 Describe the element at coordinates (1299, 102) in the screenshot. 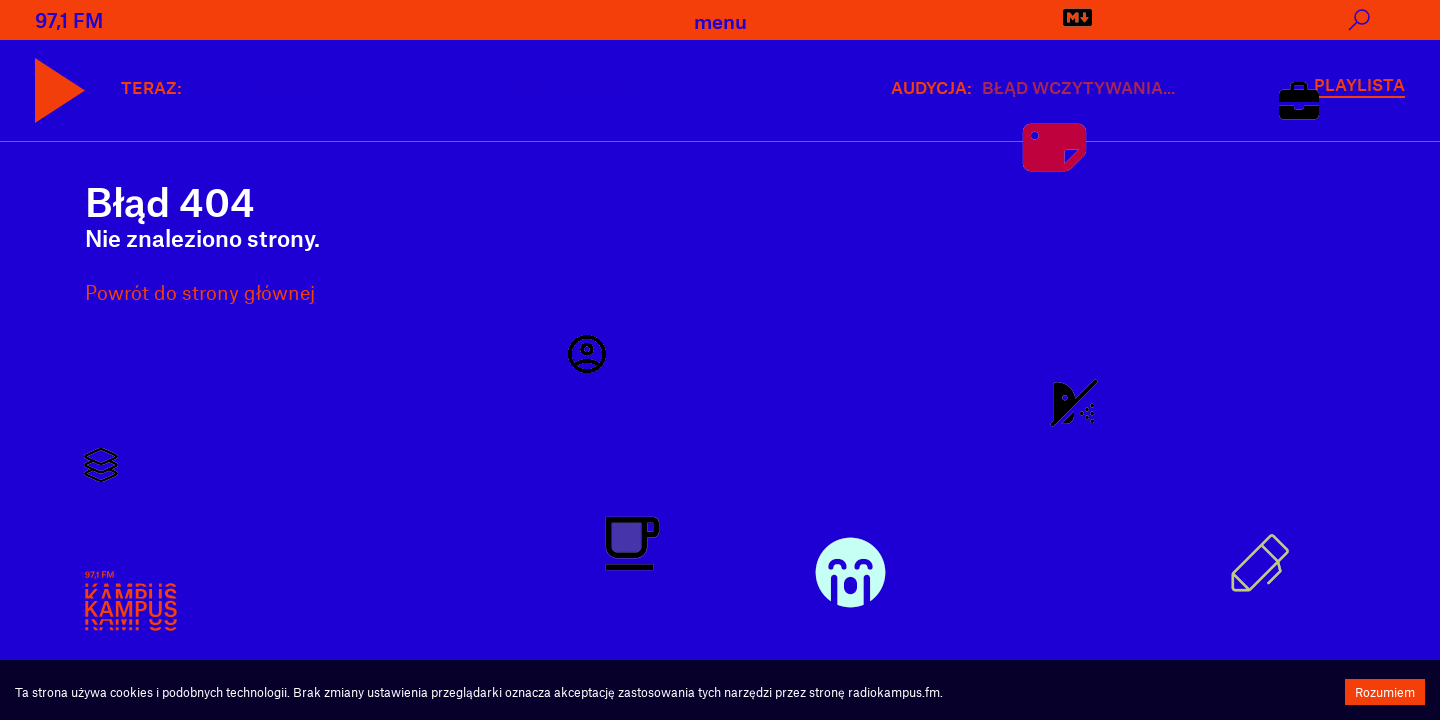

I see `access work or business-related content` at that location.